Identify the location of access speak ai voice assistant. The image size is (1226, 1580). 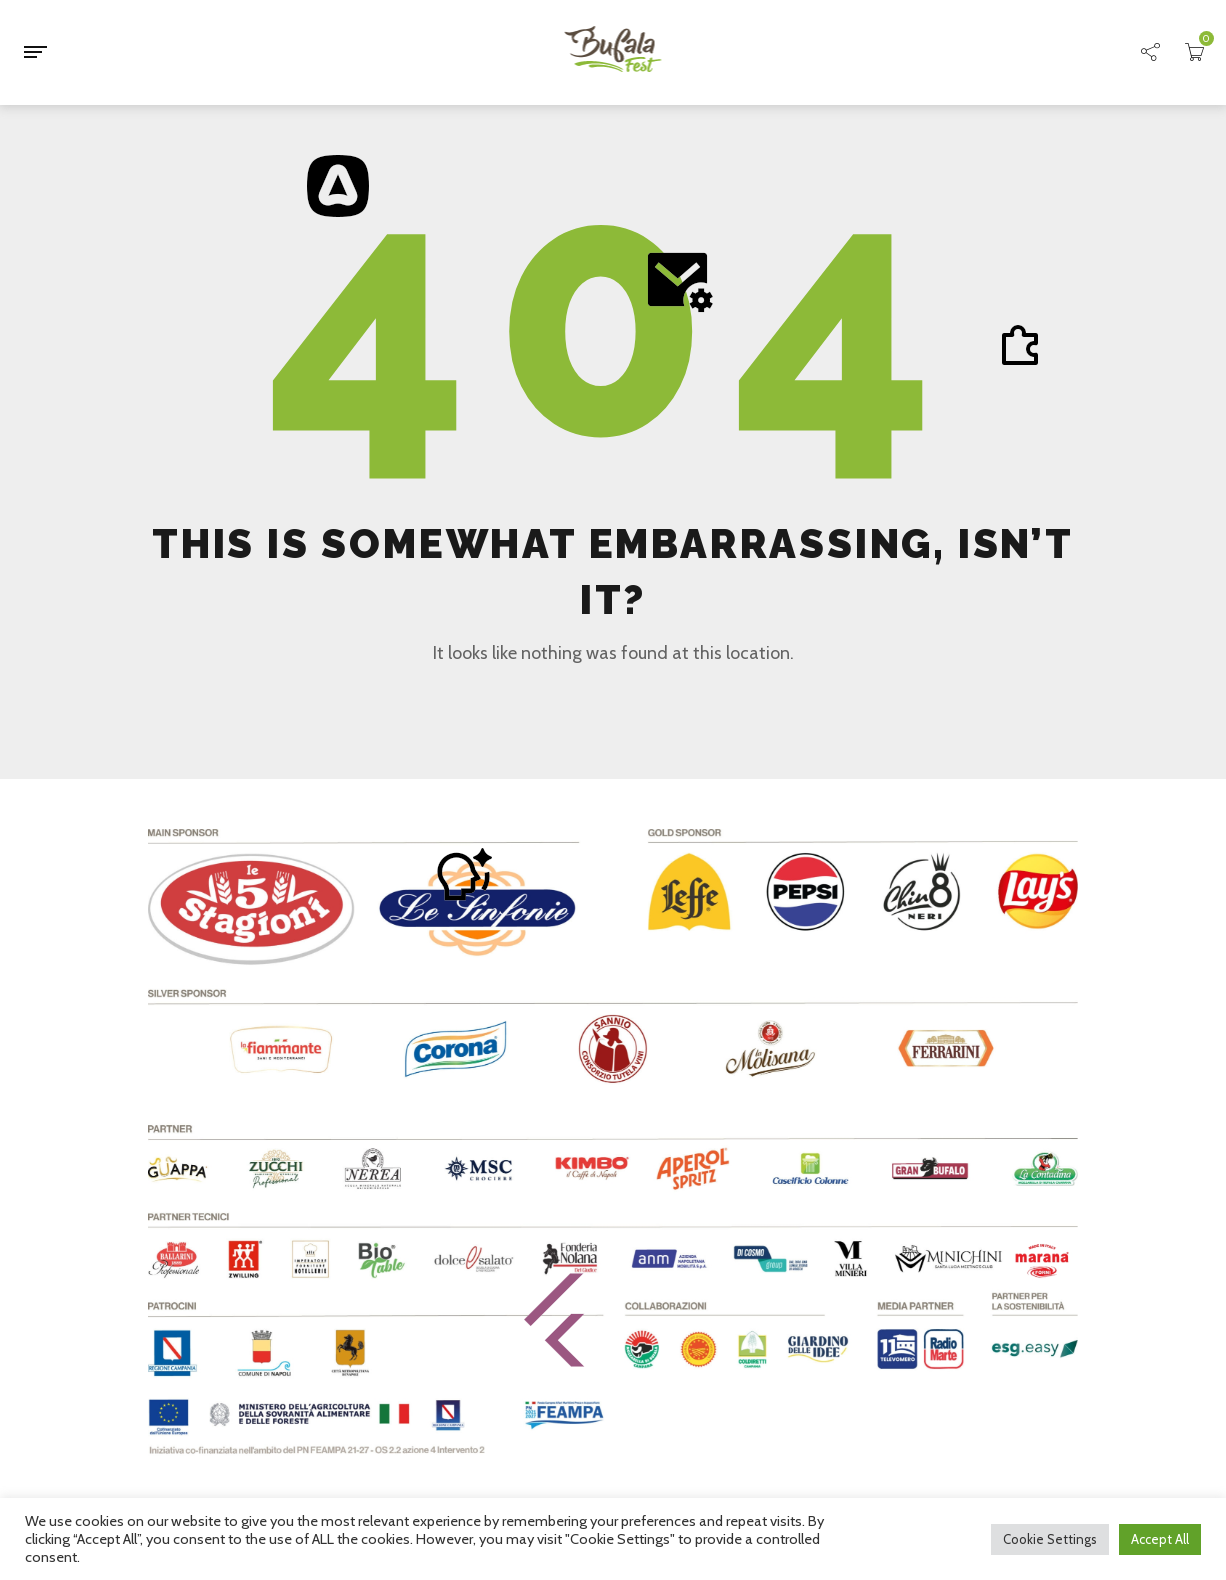
(463, 876).